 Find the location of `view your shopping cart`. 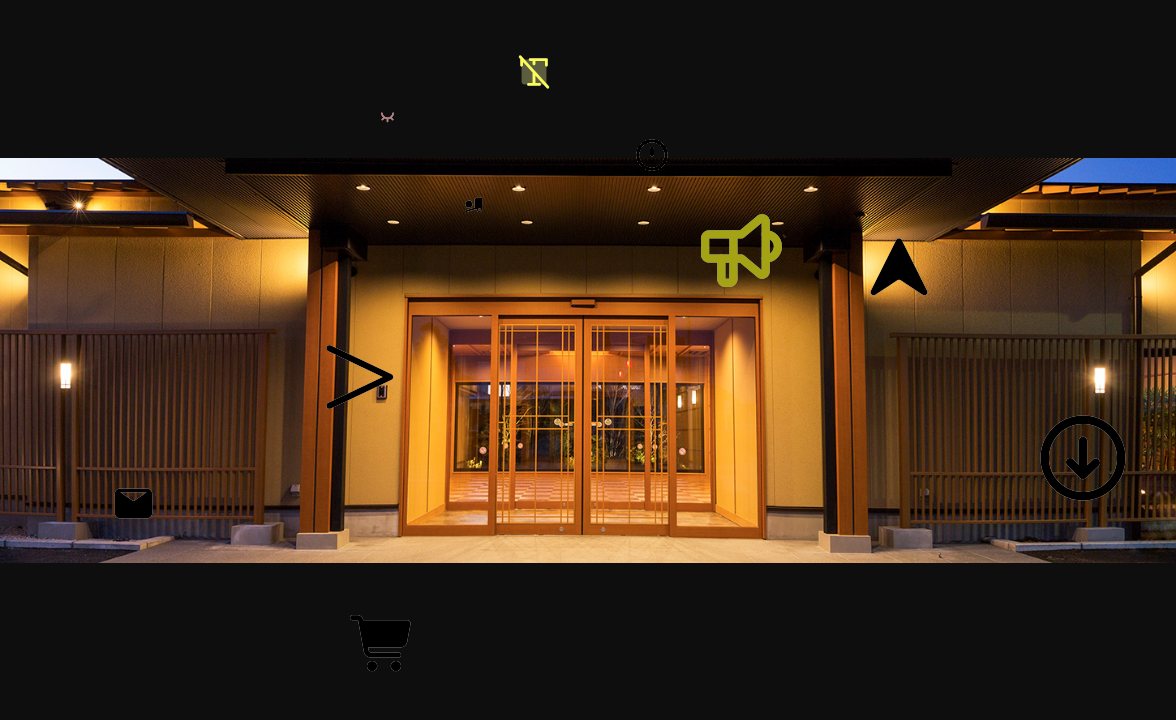

view your shopping cart is located at coordinates (384, 644).